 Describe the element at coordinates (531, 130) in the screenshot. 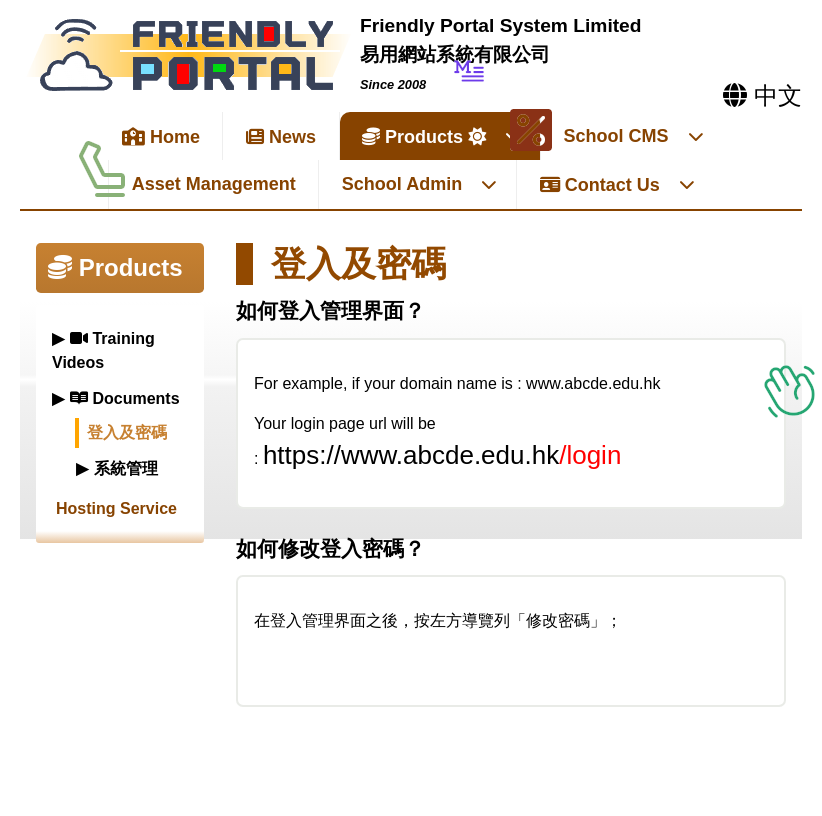

I see `view discount or promotional offer` at that location.